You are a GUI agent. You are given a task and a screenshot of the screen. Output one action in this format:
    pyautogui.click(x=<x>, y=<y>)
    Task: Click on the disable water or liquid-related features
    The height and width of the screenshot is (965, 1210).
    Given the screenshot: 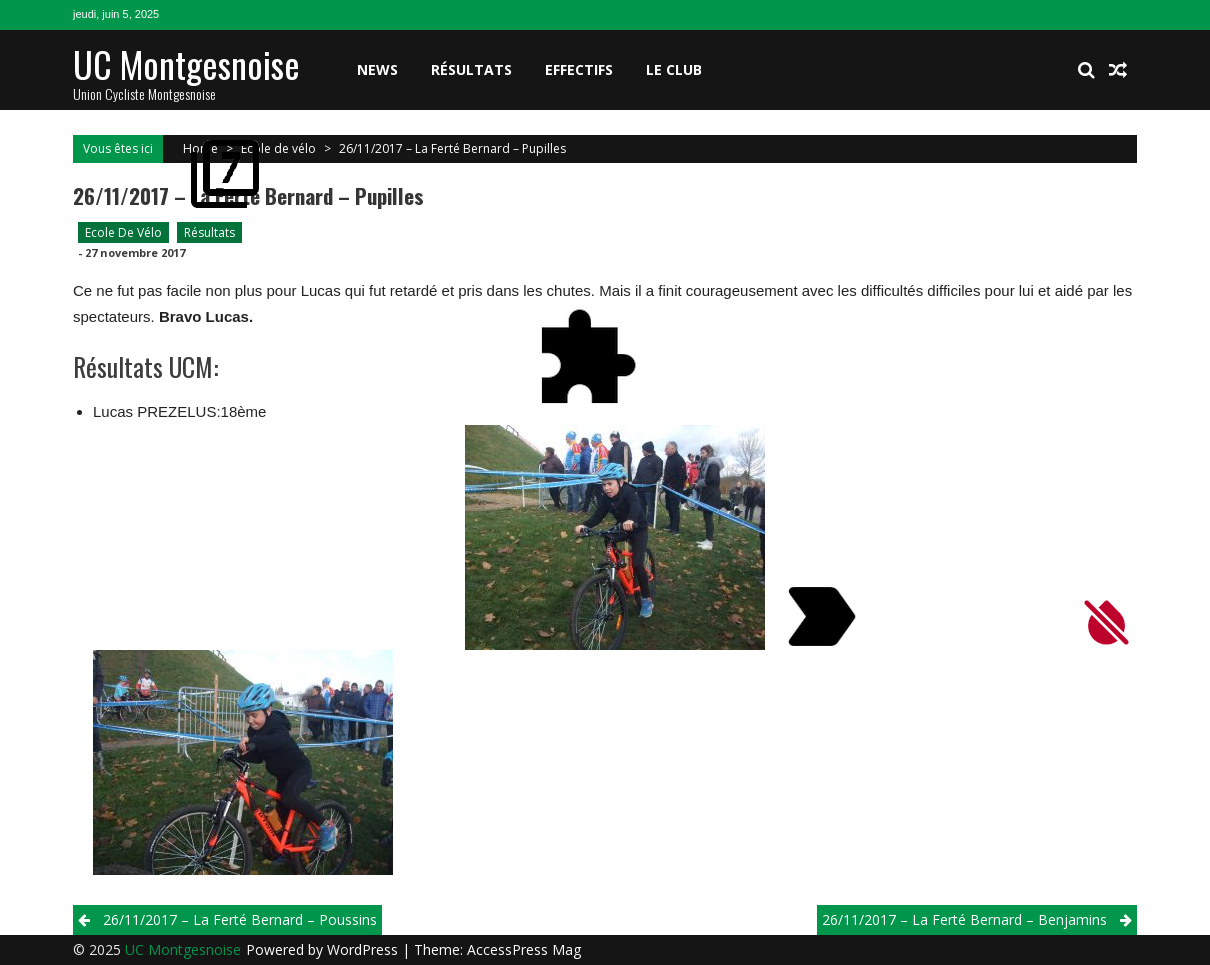 What is the action you would take?
    pyautogui.click(x=1106, y=622)
    